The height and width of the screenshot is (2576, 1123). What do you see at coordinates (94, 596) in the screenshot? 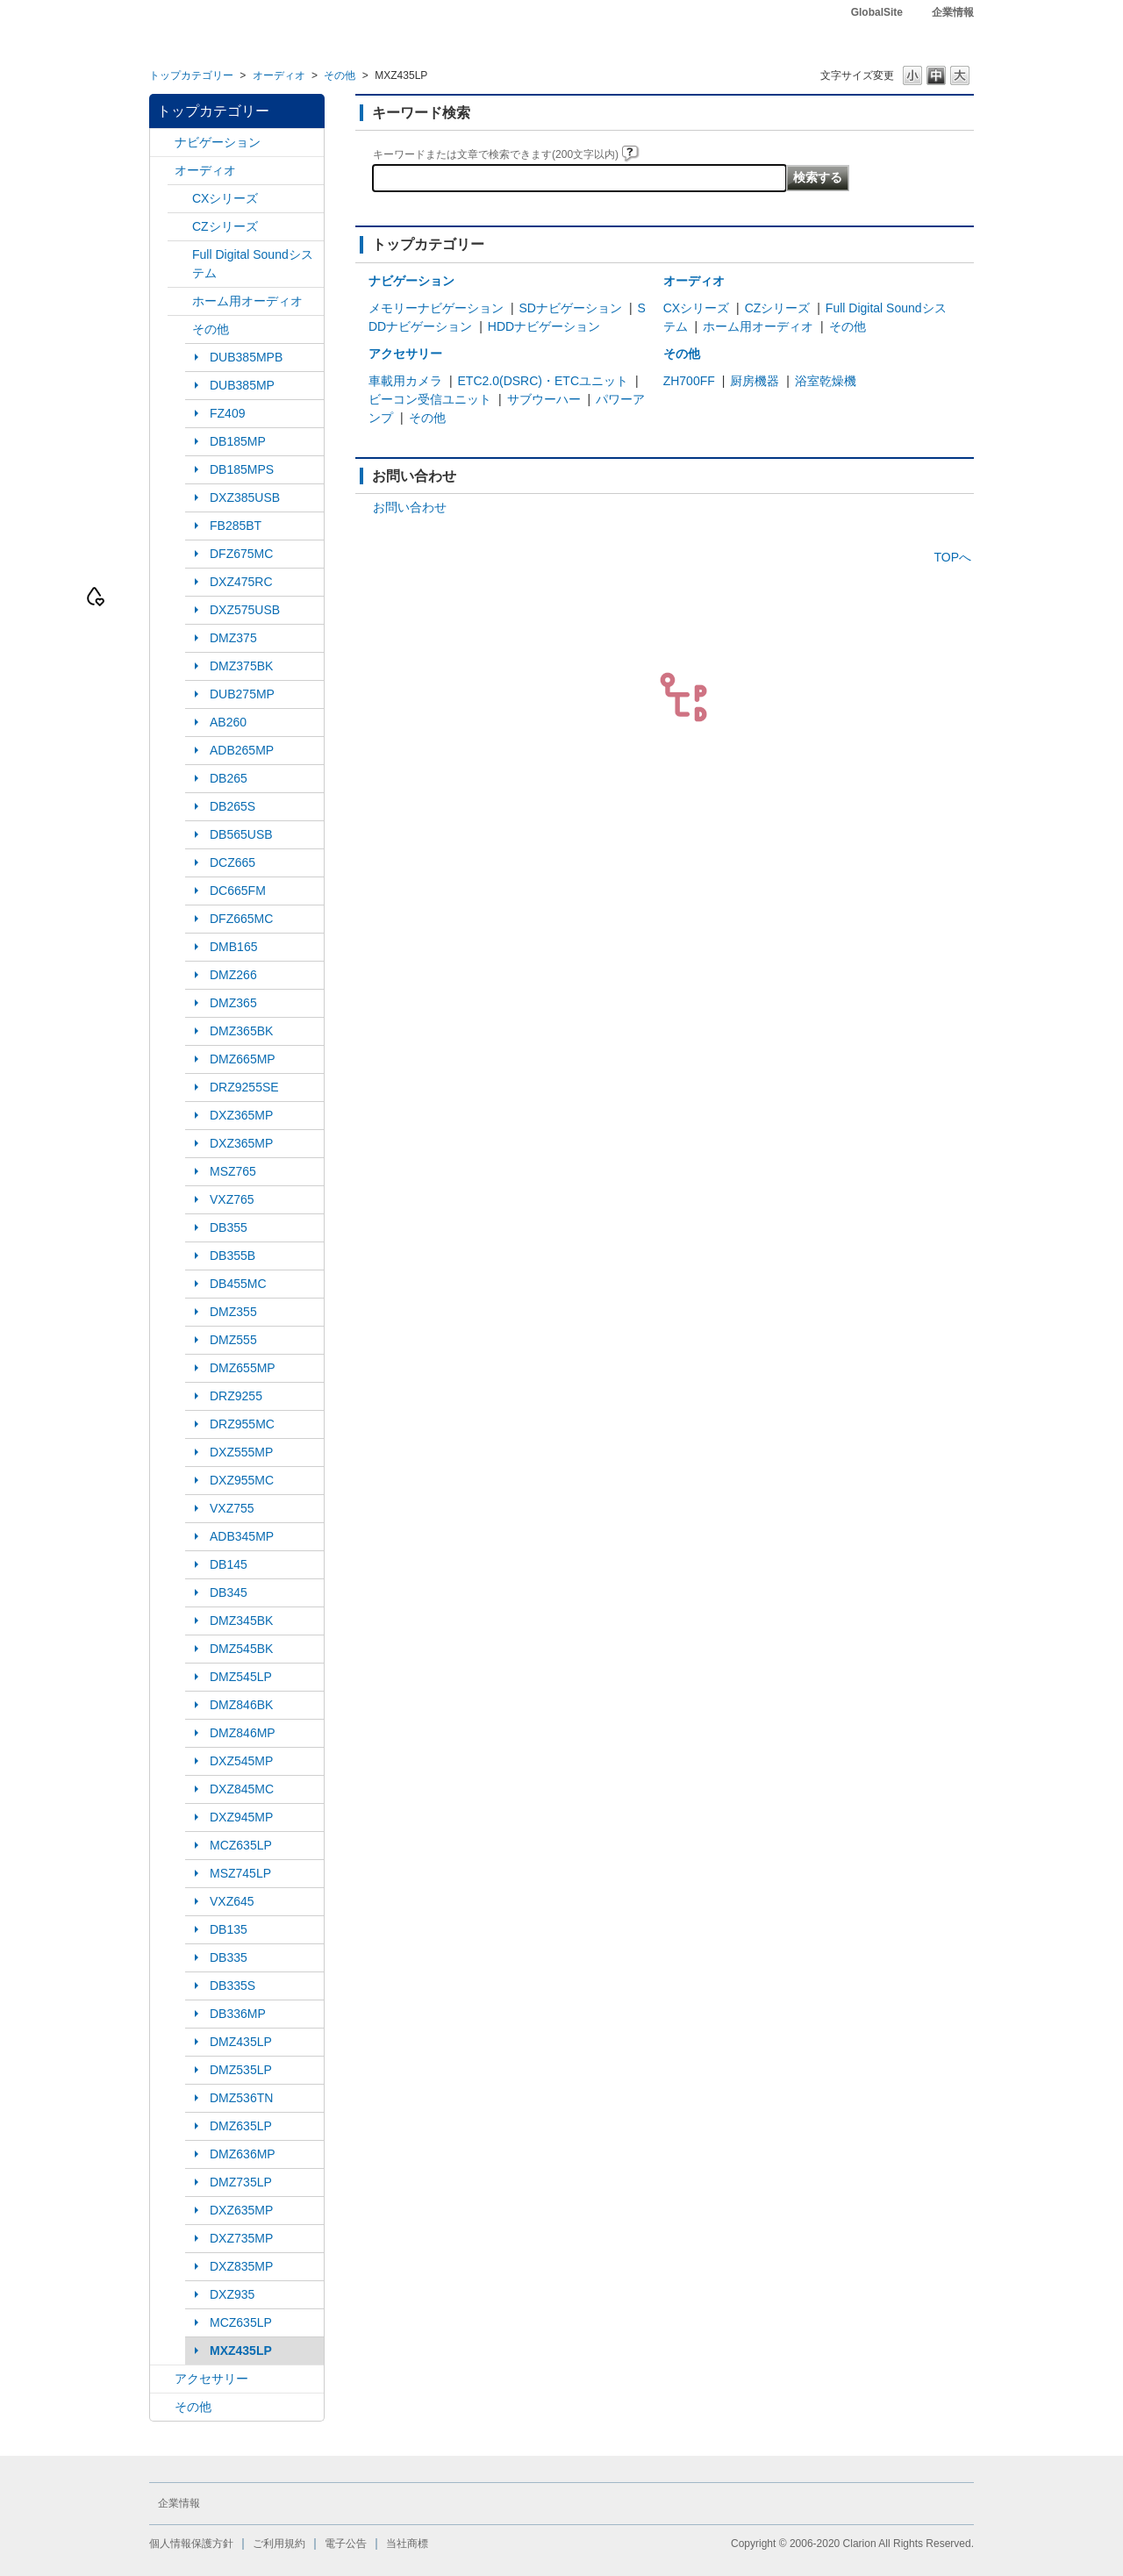
I see `donate blood or support blood donation` at bounding box center [94, 596].